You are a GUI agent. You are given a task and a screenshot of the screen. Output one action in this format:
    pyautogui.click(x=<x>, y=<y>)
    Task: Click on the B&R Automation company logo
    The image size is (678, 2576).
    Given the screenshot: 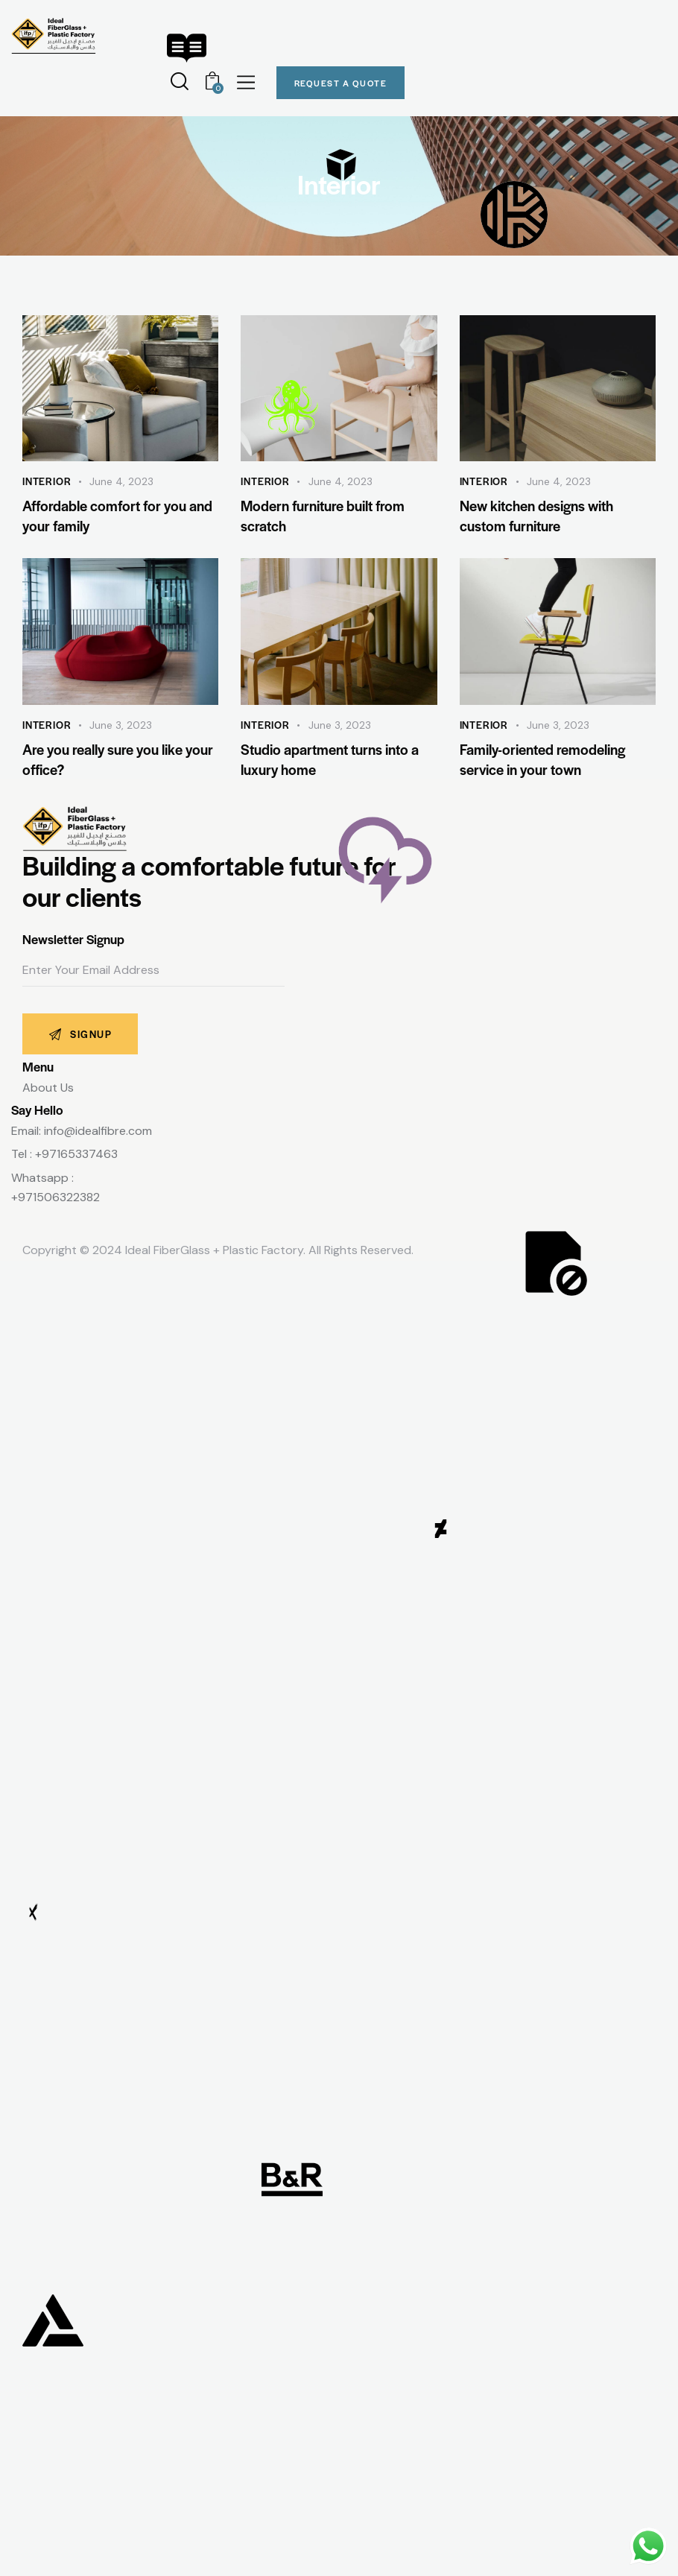 What is the action you would take?
    pyautogui.click(x=292, y=2180)
    